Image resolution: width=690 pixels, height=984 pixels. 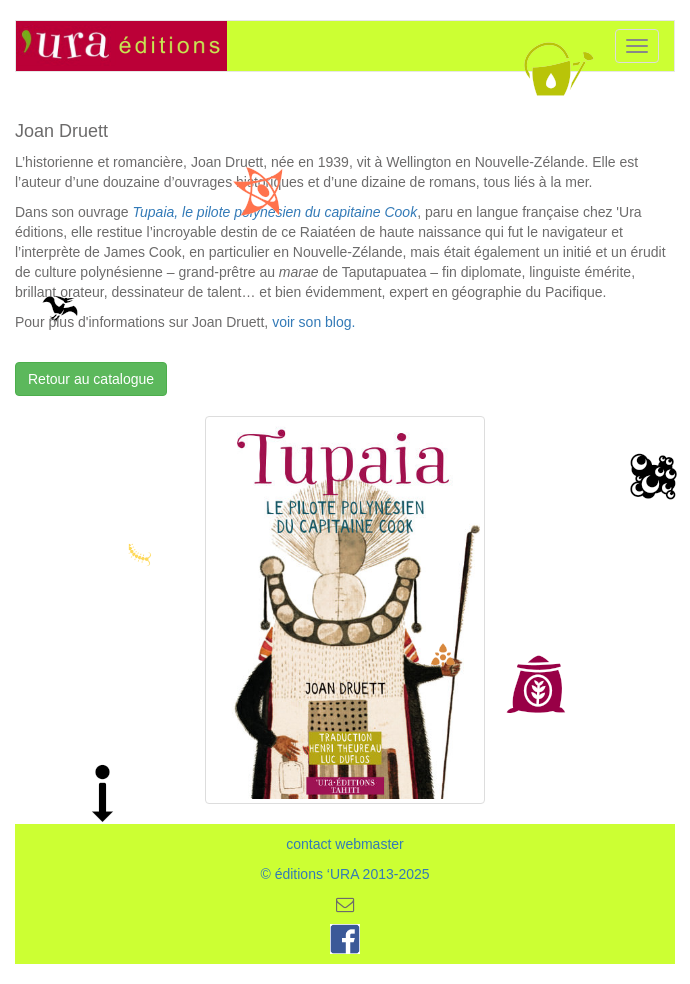 I want to click on indicates foam or bubbles effect in game, so click(x=653, y=477).